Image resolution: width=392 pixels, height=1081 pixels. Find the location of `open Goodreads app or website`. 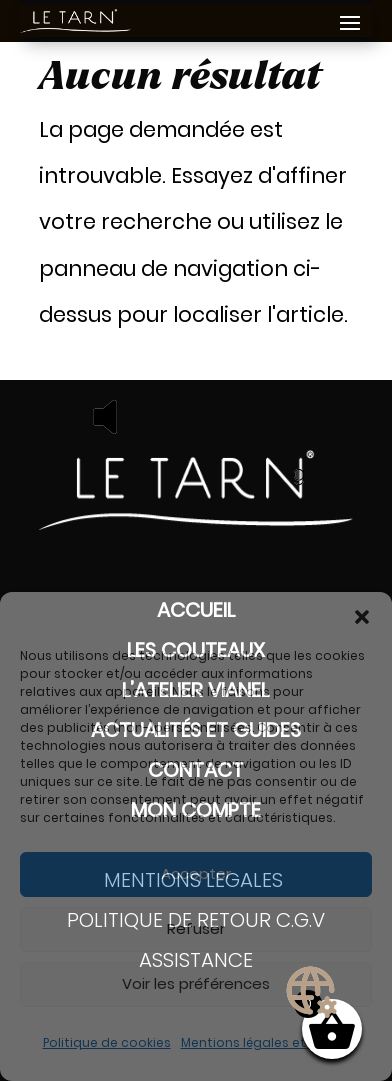

open Goodreads app or website is located at coordinates (299, 477).